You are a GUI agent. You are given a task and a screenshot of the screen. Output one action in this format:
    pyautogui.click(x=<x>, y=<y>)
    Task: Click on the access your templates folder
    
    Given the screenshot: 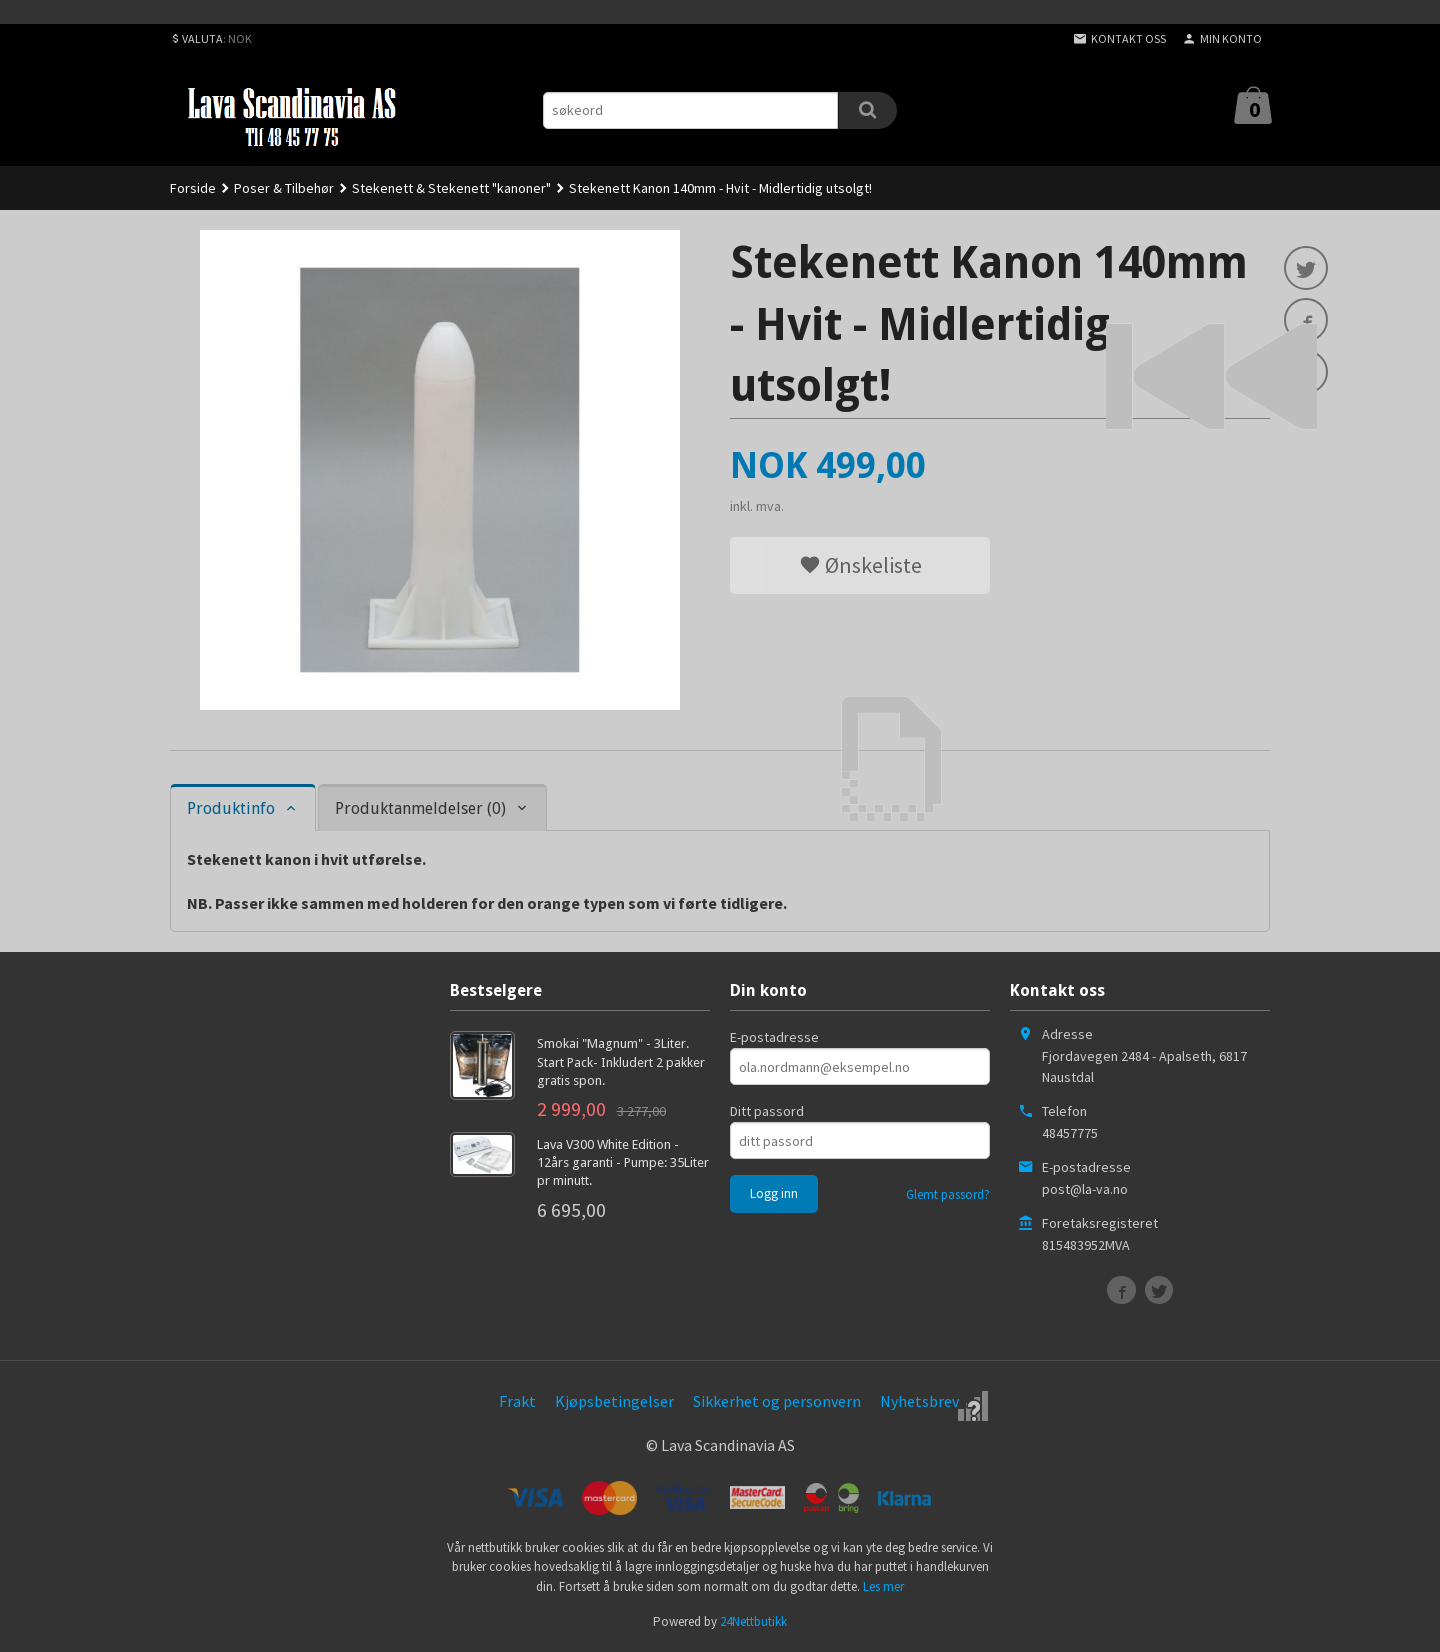 What is the action you would take?
    pyautogui.click(x=891, y=754)
    